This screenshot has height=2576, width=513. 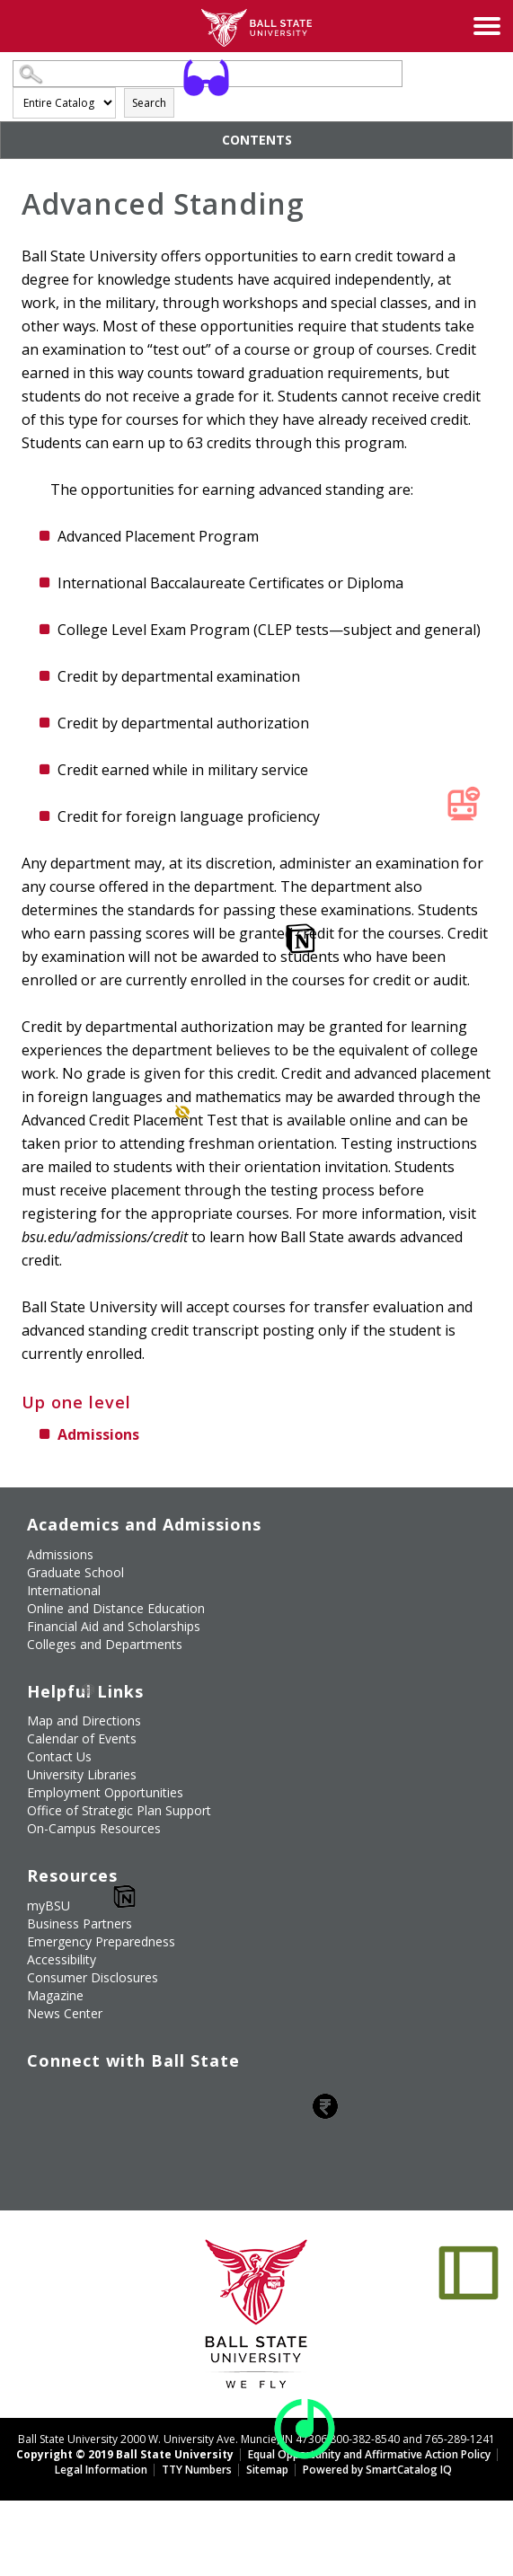 I want to click on view balance in Indian rupees, so click(x=325, y=2106).